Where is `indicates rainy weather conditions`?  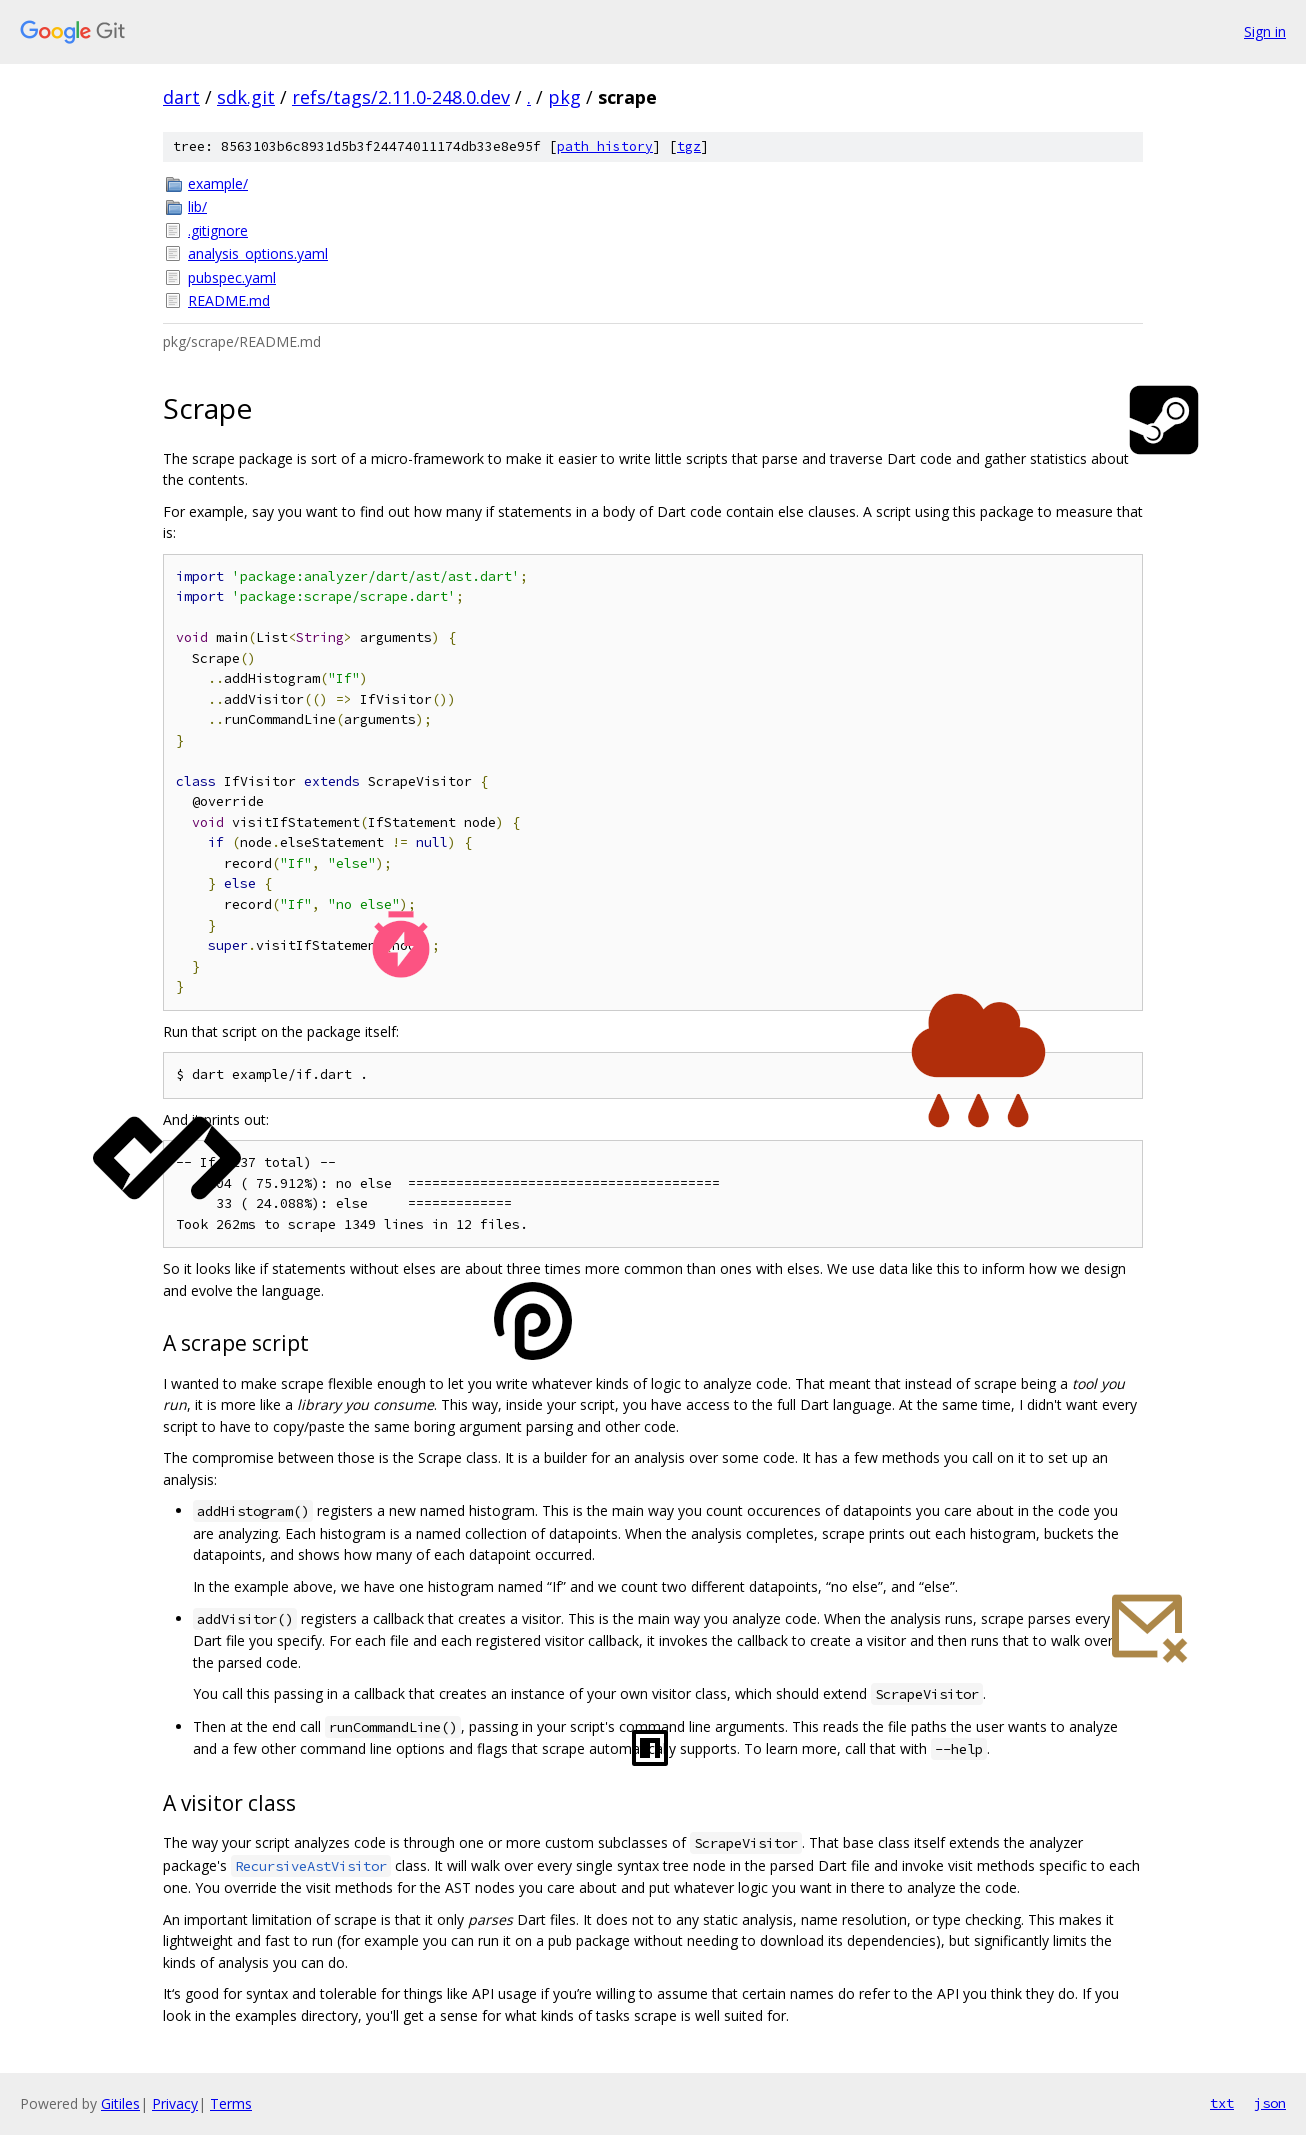 indicates rainy weather conditions is located at coordinates (978, 1060).